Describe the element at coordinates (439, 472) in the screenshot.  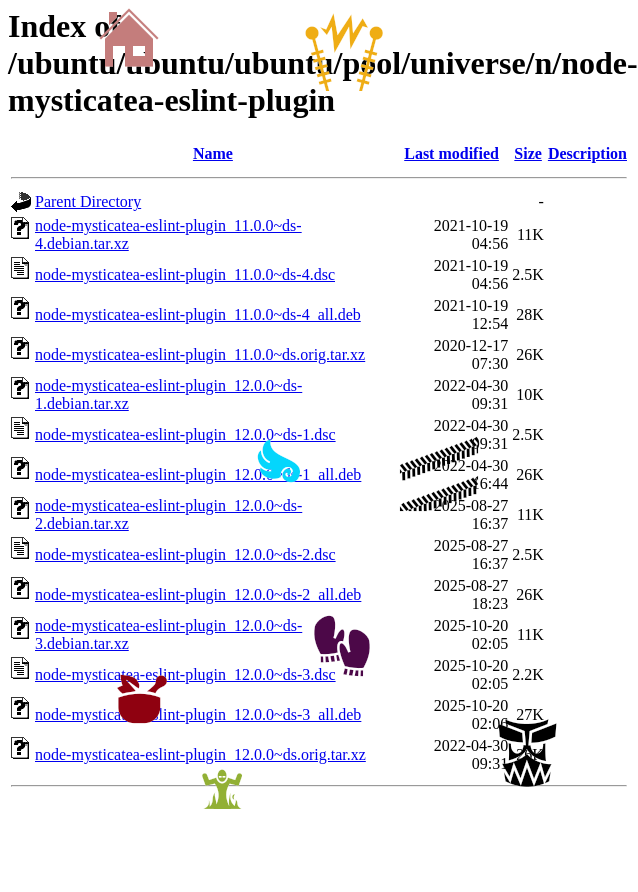
I see `indicates off-road or vehicle trail mode` at that location.